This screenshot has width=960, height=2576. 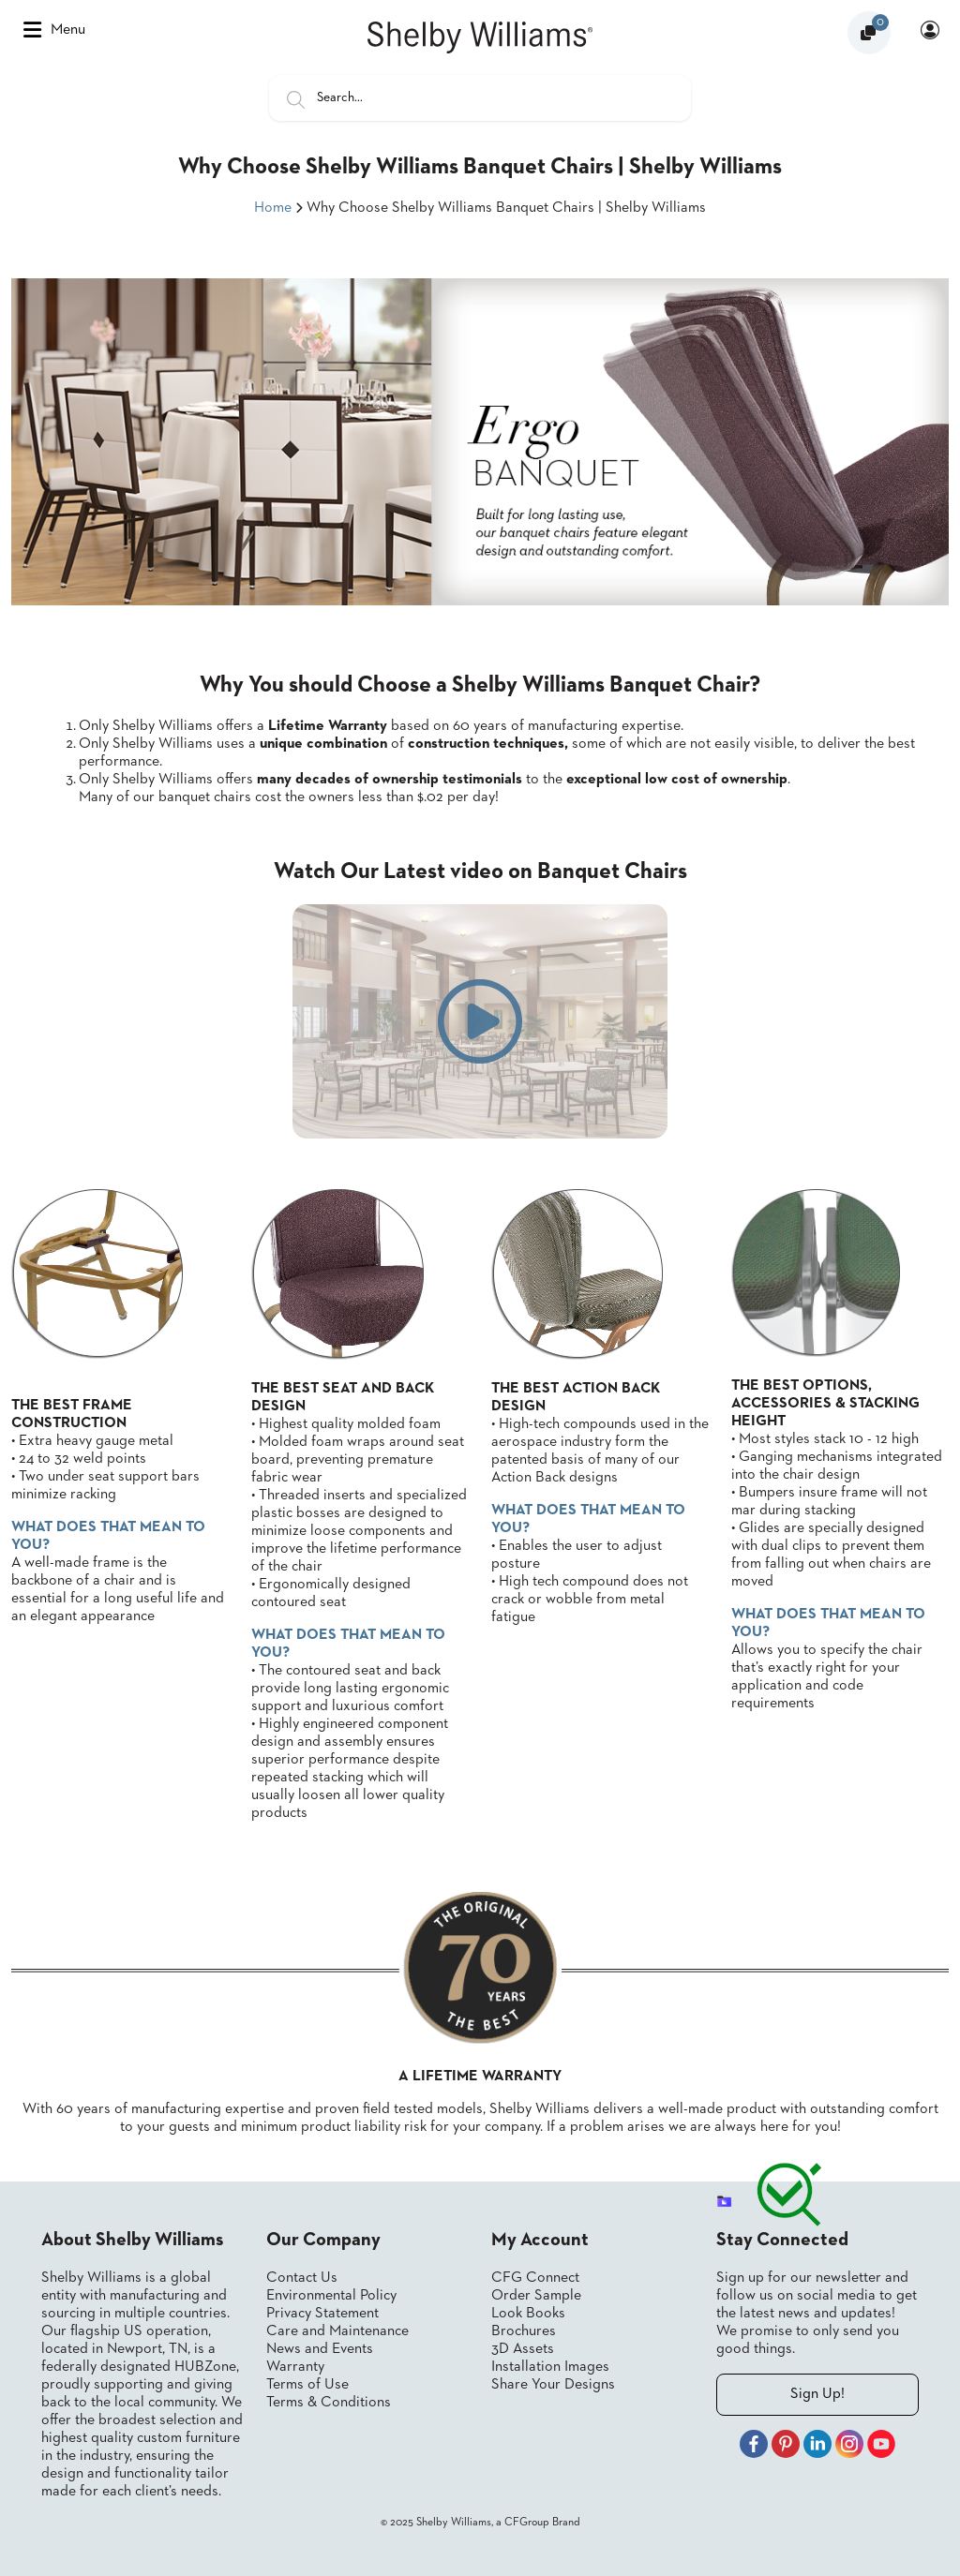 I want to click on open folder containing Adobe Media Encoder files, so click(x=724, y=2201).